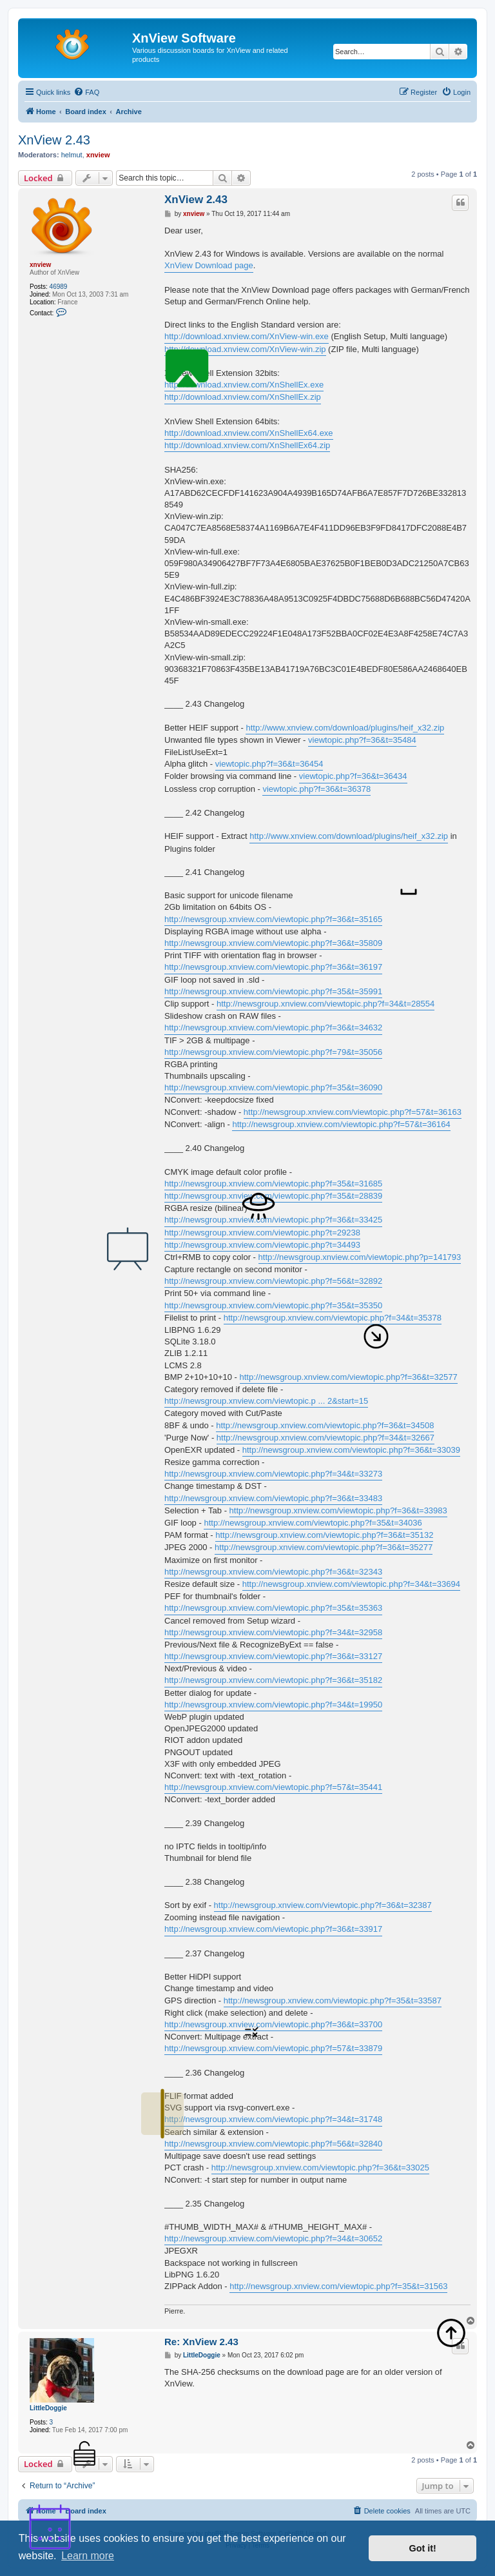 Image resolution: width=495 pixels, height=2576 pixels. I want to click on unlocked or unsecured state, so click(84, 2455).